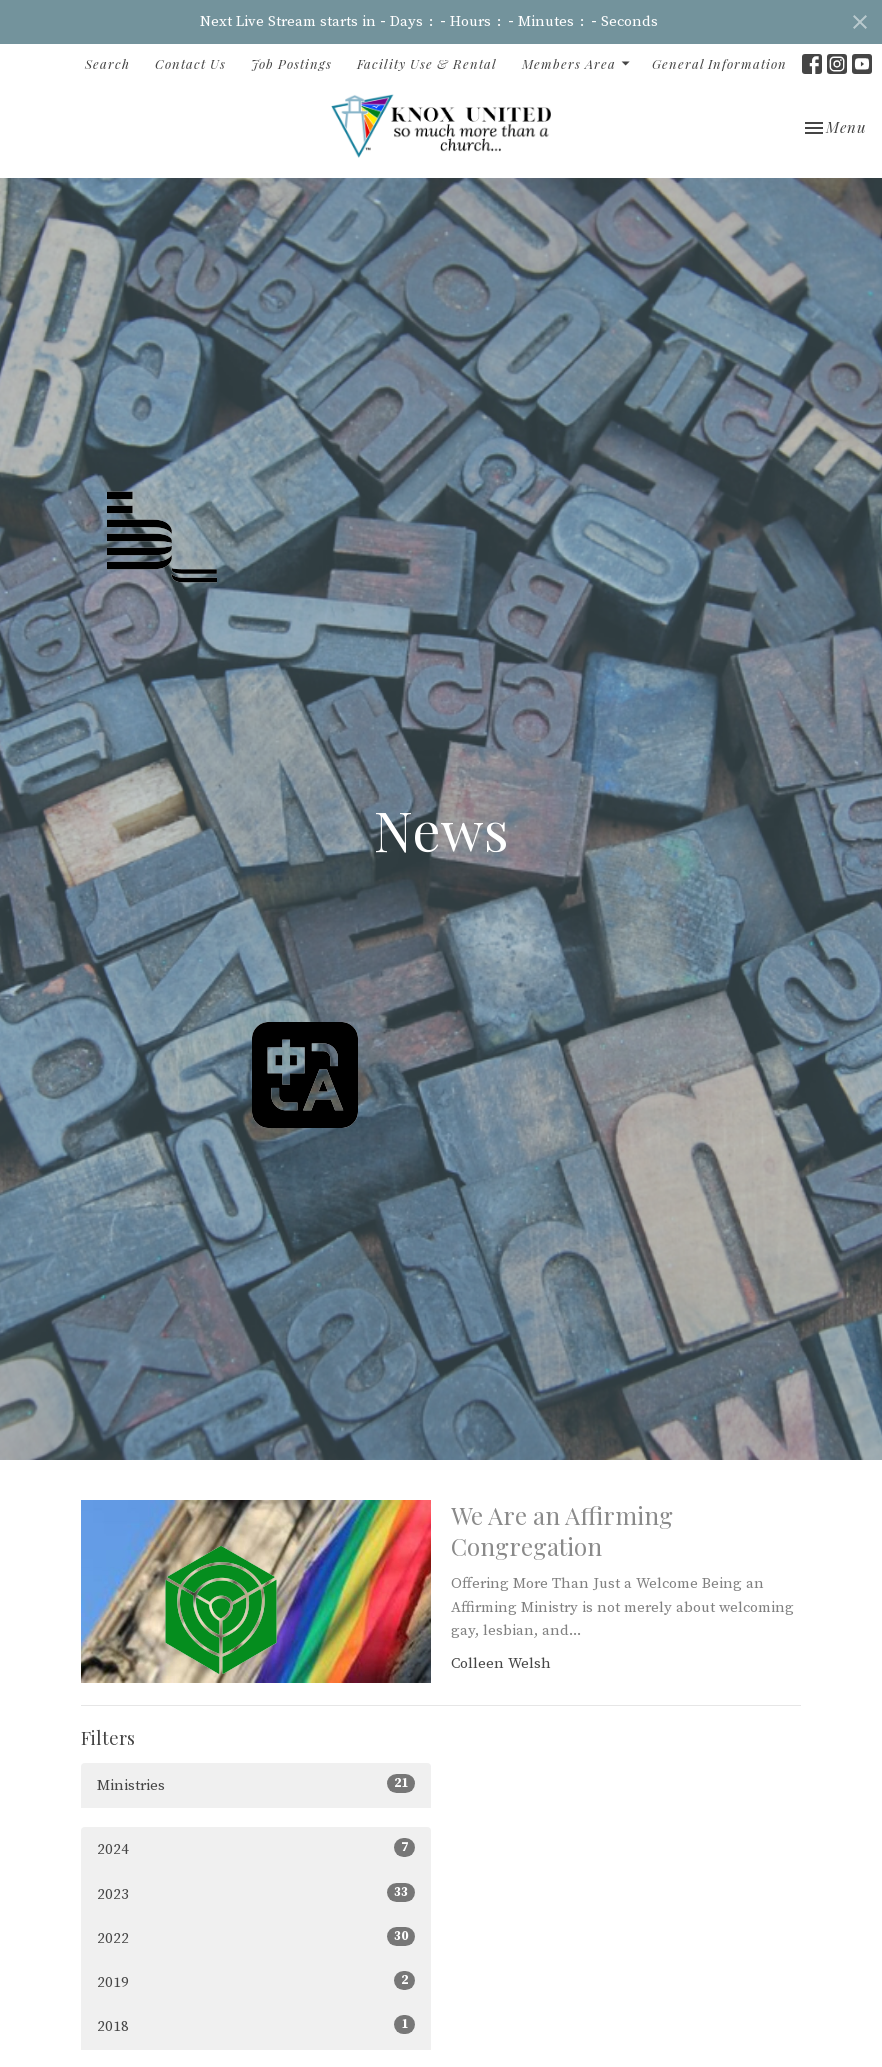 This screenshot has height=2067, width=882. What do you see at coordinates (305, 1075) in the screenshot?
I see `open immersive translate extension` at bounding box center [305, 1075].